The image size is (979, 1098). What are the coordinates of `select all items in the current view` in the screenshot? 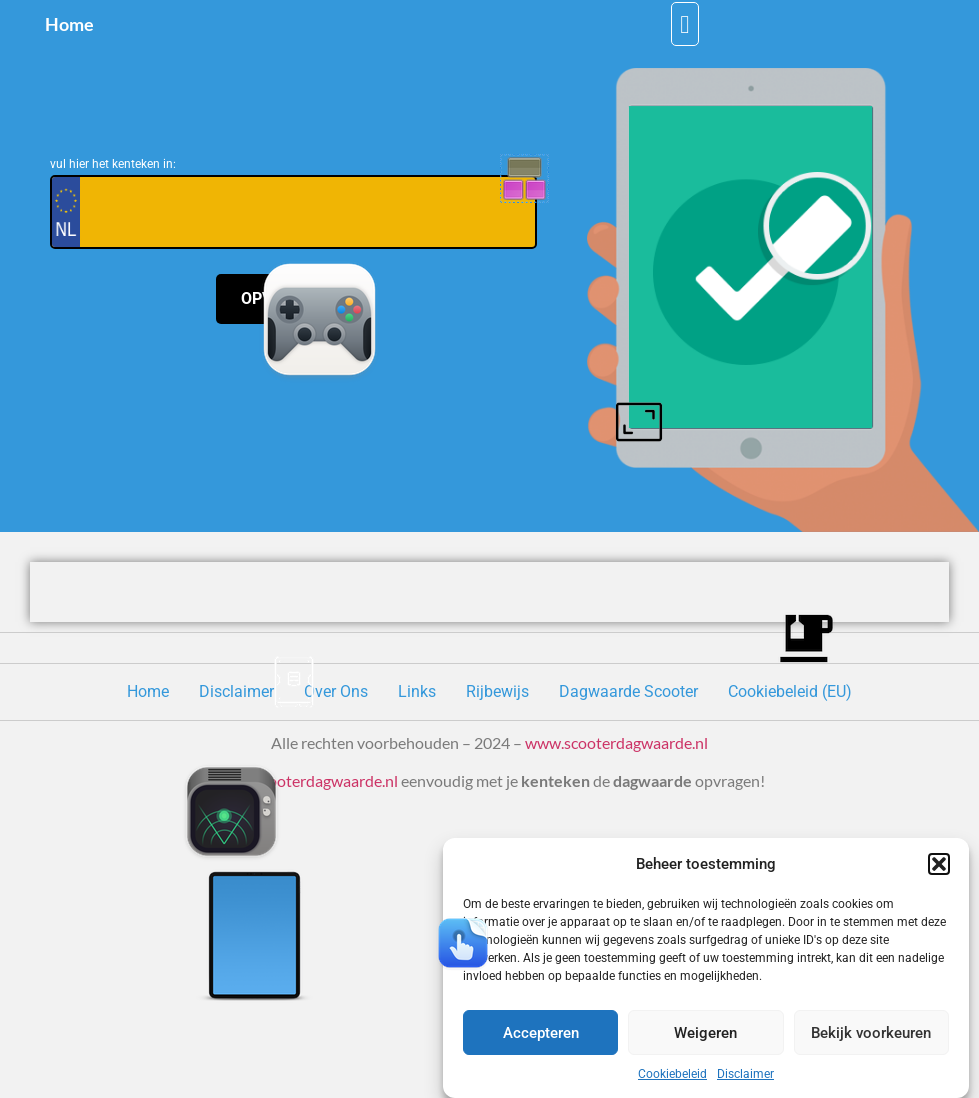 It's located at (524, 178).